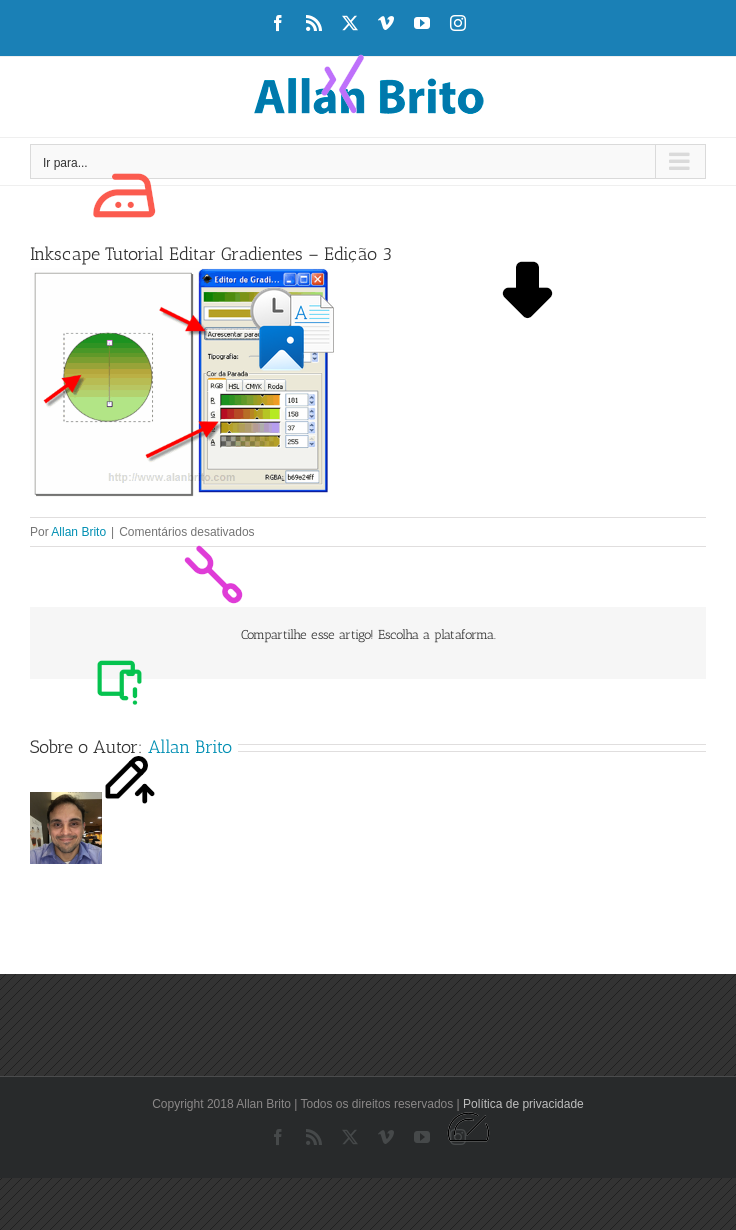 This screenshot has height=1230, width=736. Describe the element at coordinates (527, 290) in the screenshot. I see `download a file or content` at that location.